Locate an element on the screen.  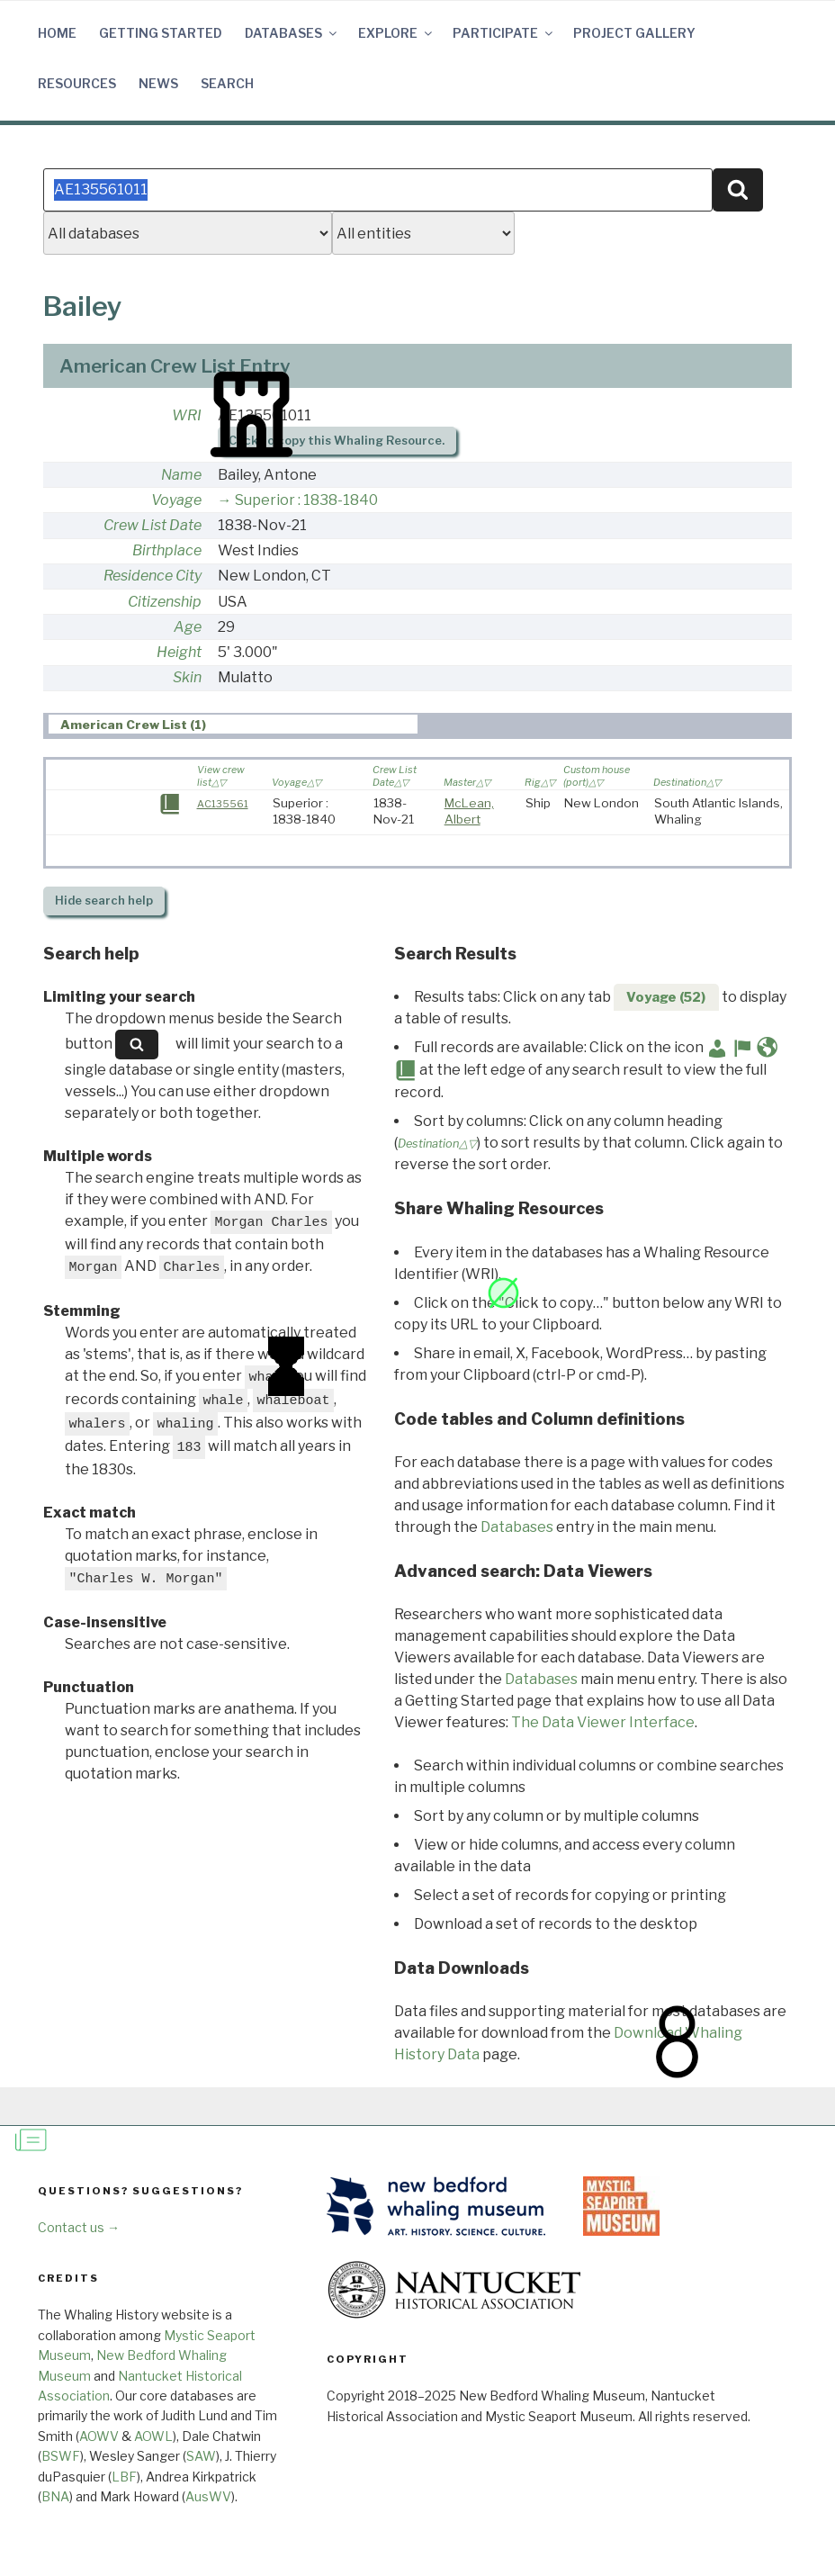
indicates an empty or null state is located at coordinates (503, 1293).